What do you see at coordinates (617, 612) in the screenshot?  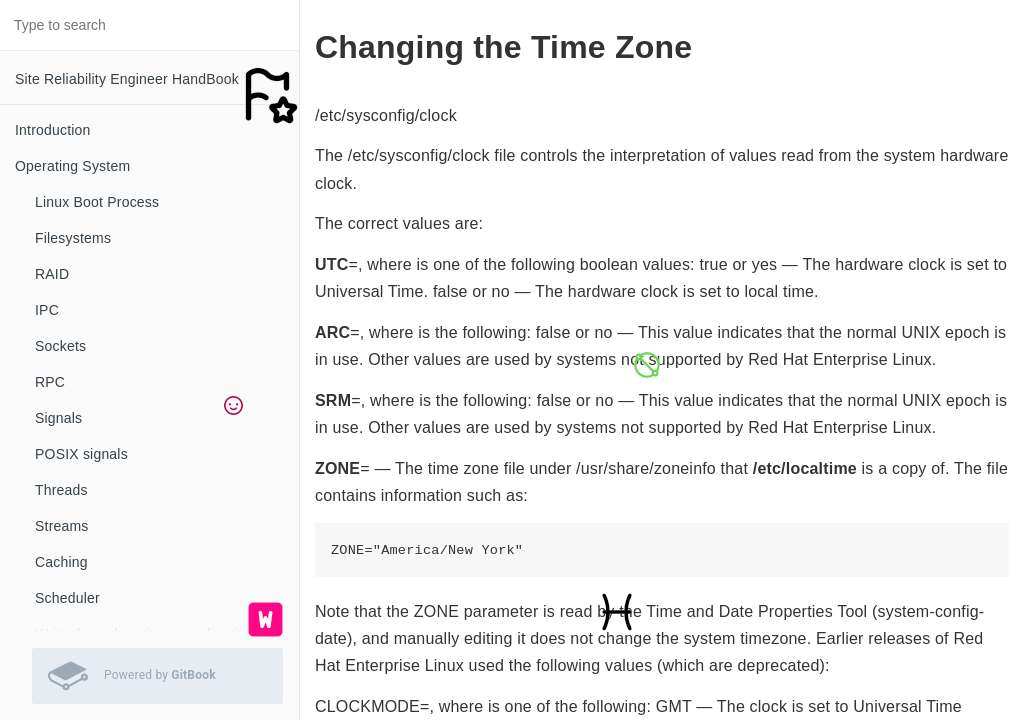 I see `pisces zodiac sign symbol` at bounding box center [617, 612].